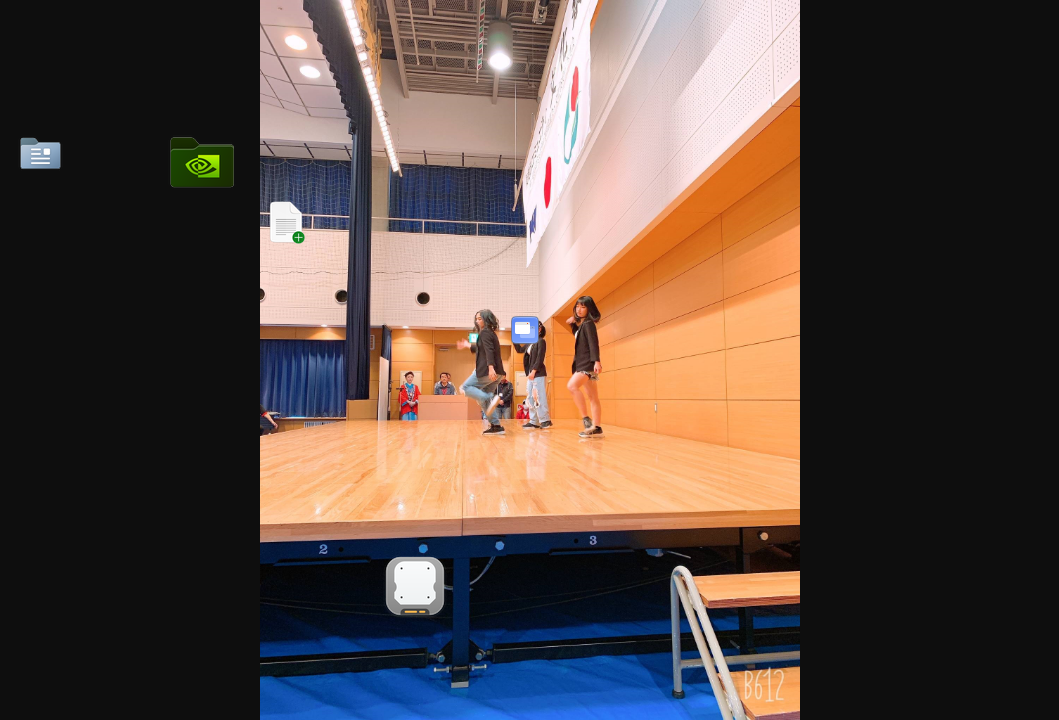  I want to click on create a new document, so click(286, 222).